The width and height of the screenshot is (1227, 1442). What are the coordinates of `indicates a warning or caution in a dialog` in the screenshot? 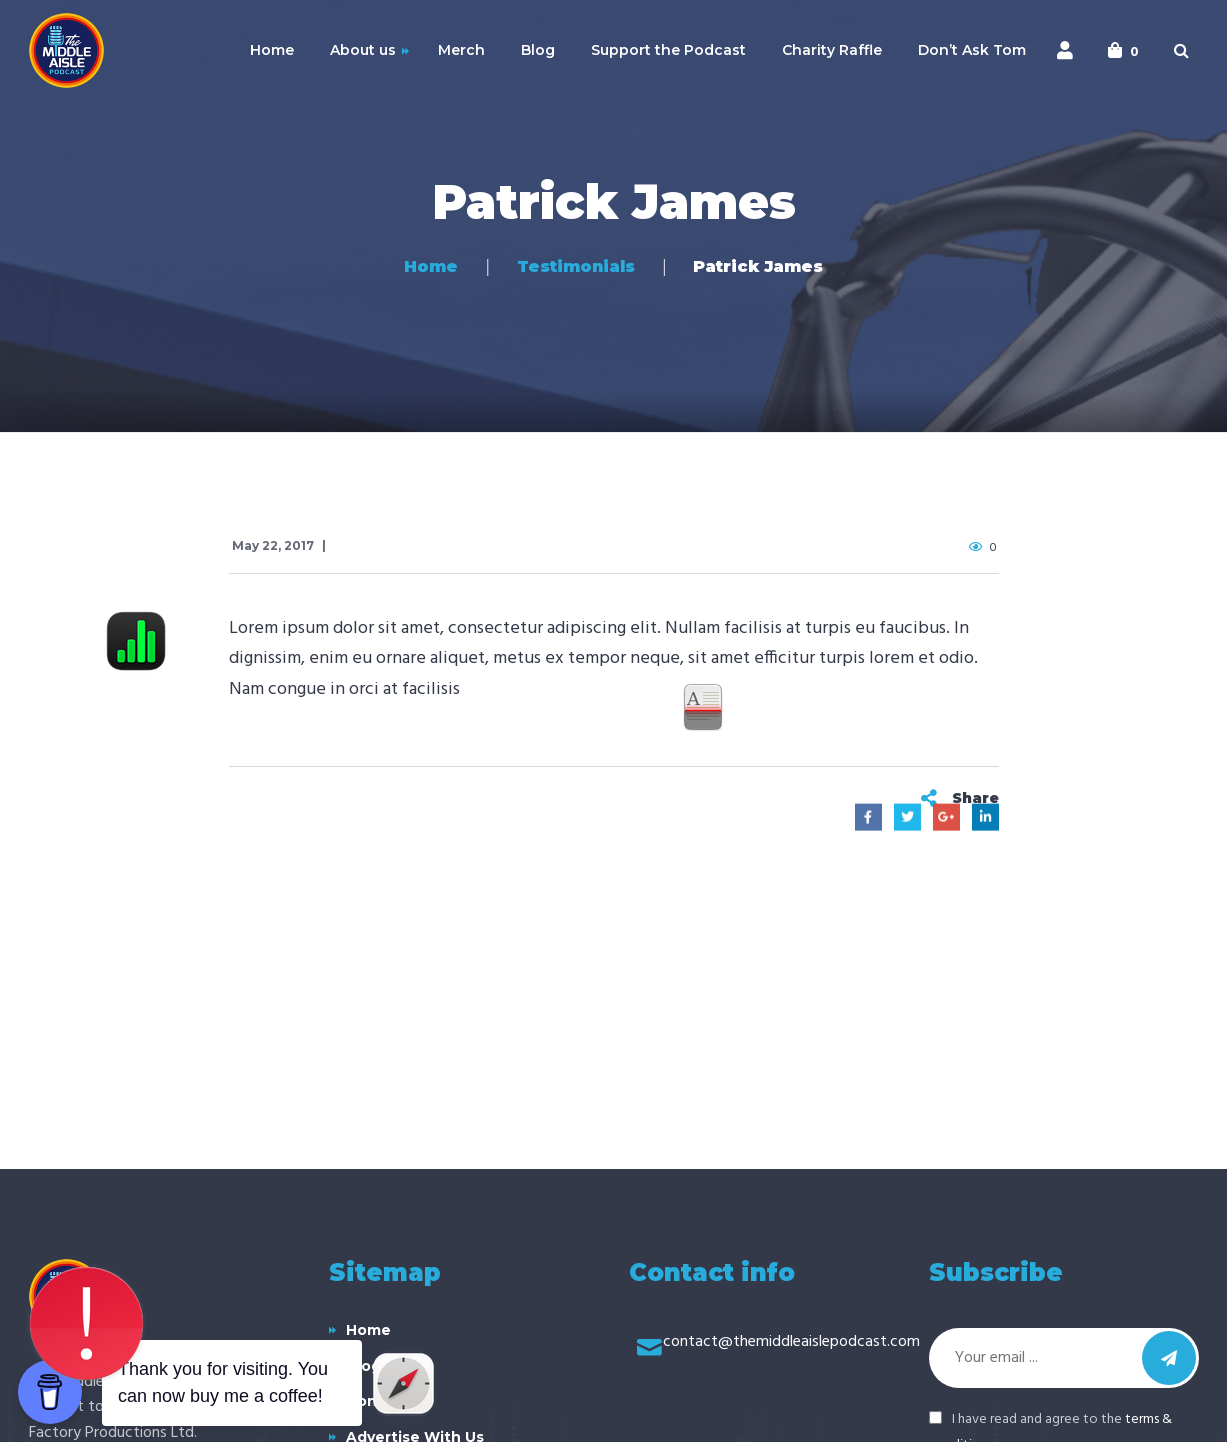 It's located at (86, 1323).